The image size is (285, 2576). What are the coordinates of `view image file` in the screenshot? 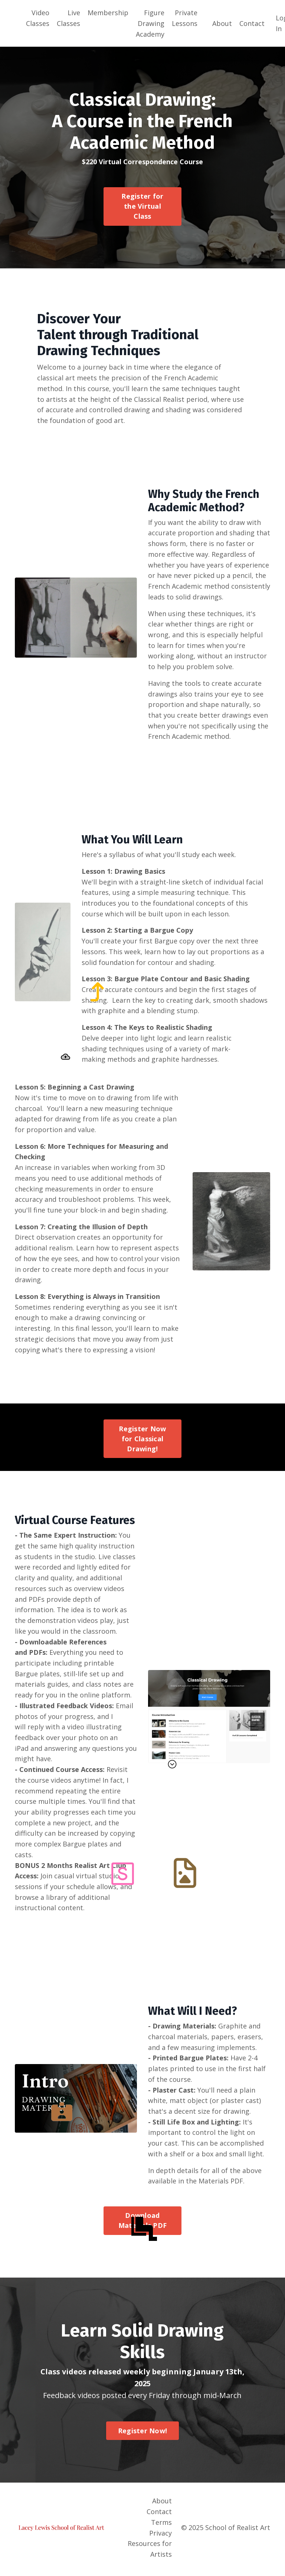 It's located at (185, 1873).